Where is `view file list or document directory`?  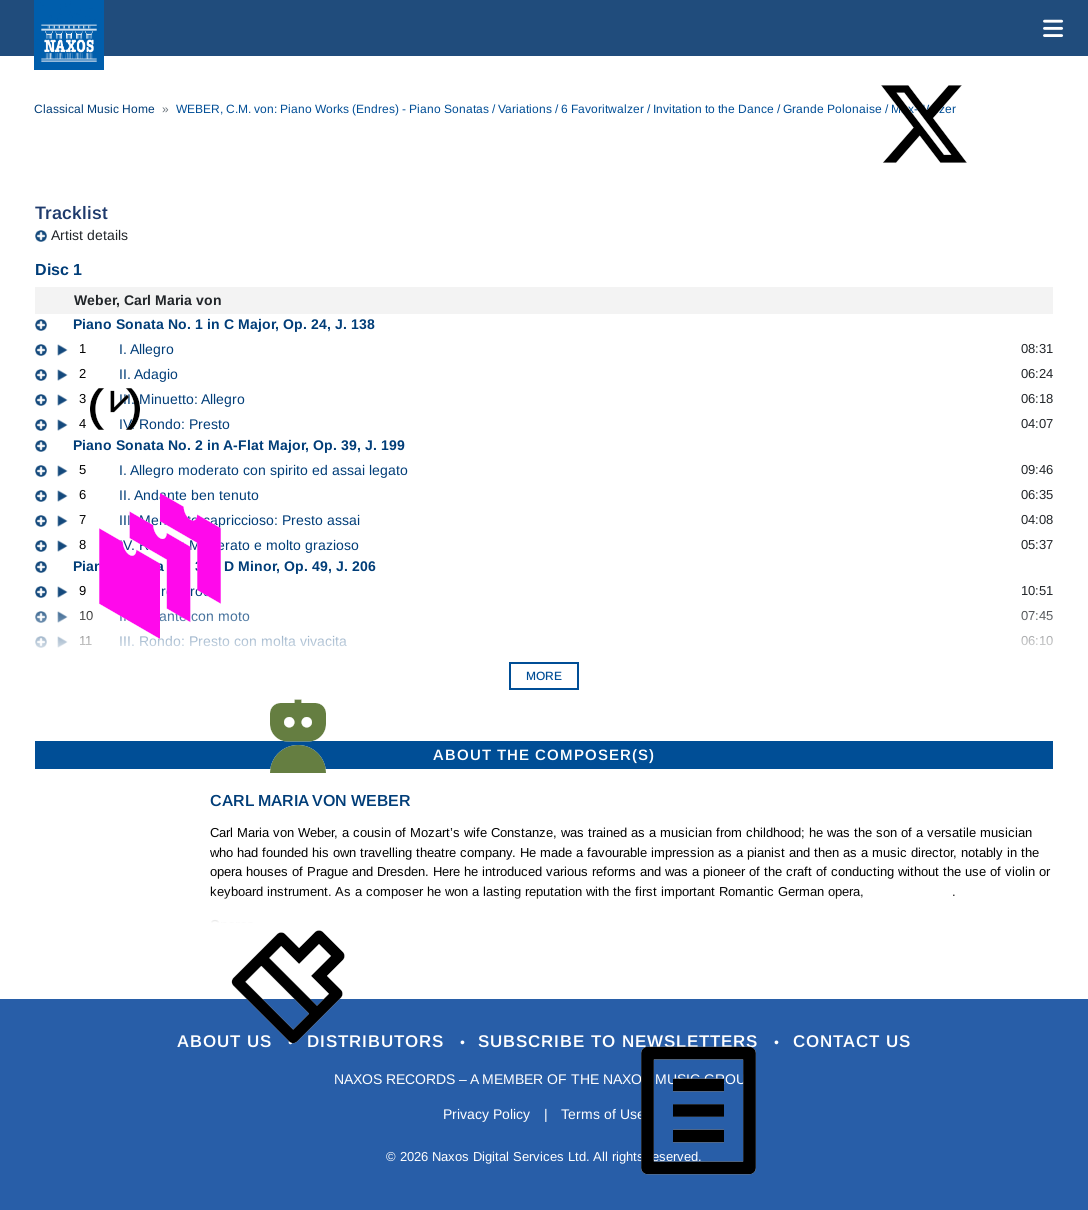 view file list or document directory is located at coordinates (698, 1110).